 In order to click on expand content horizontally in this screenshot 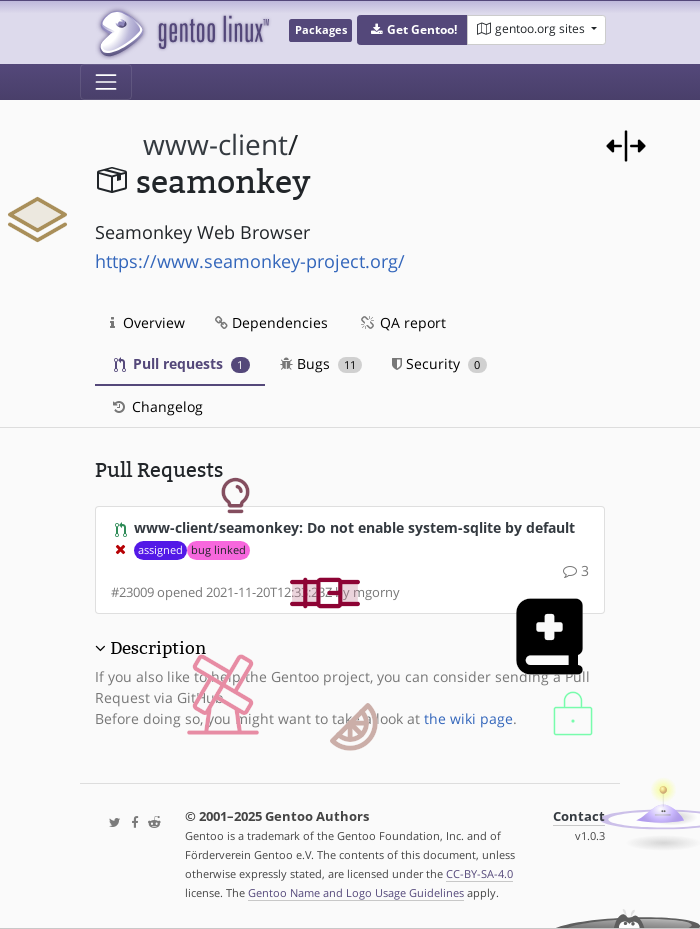, I will do `click(626, 146)`.